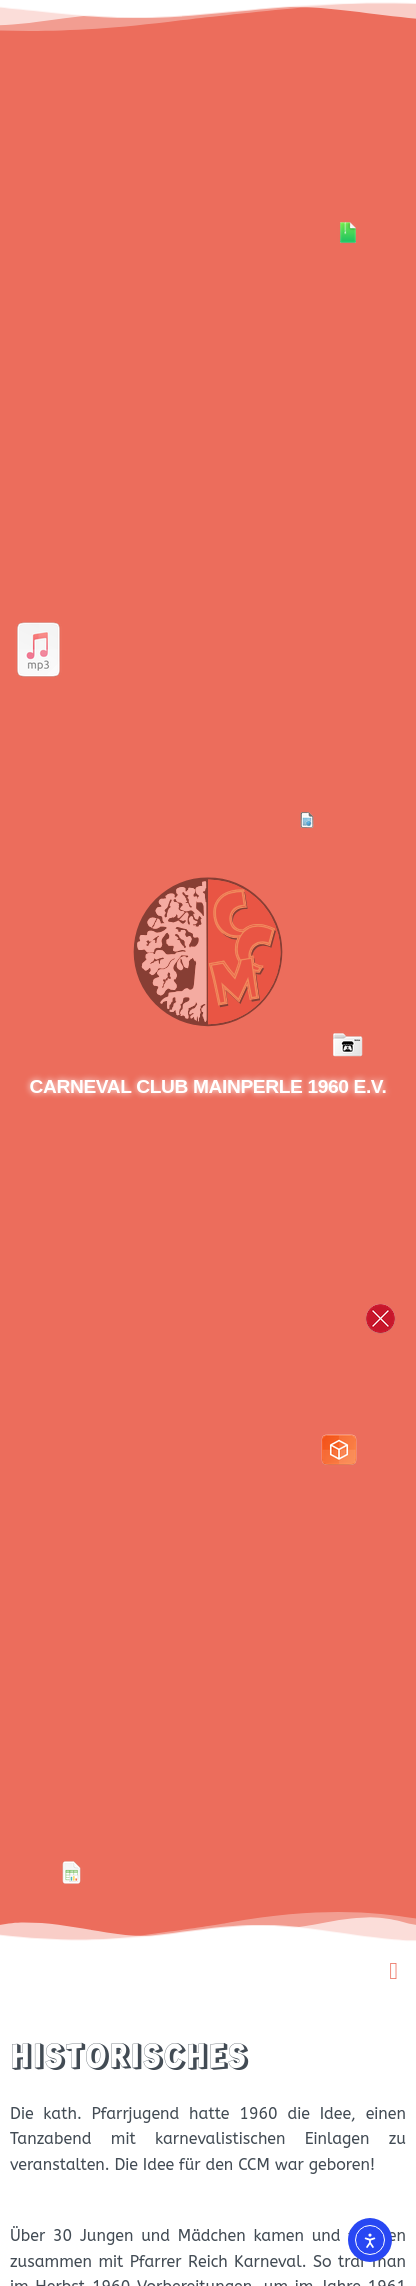 Image resolution: width=416 pixels, height=2286 pixels. What do you see at coordinates (71, 1872) in the screenshot?
I see `open a spreadsheet file` at bounding box center [71, 1872].